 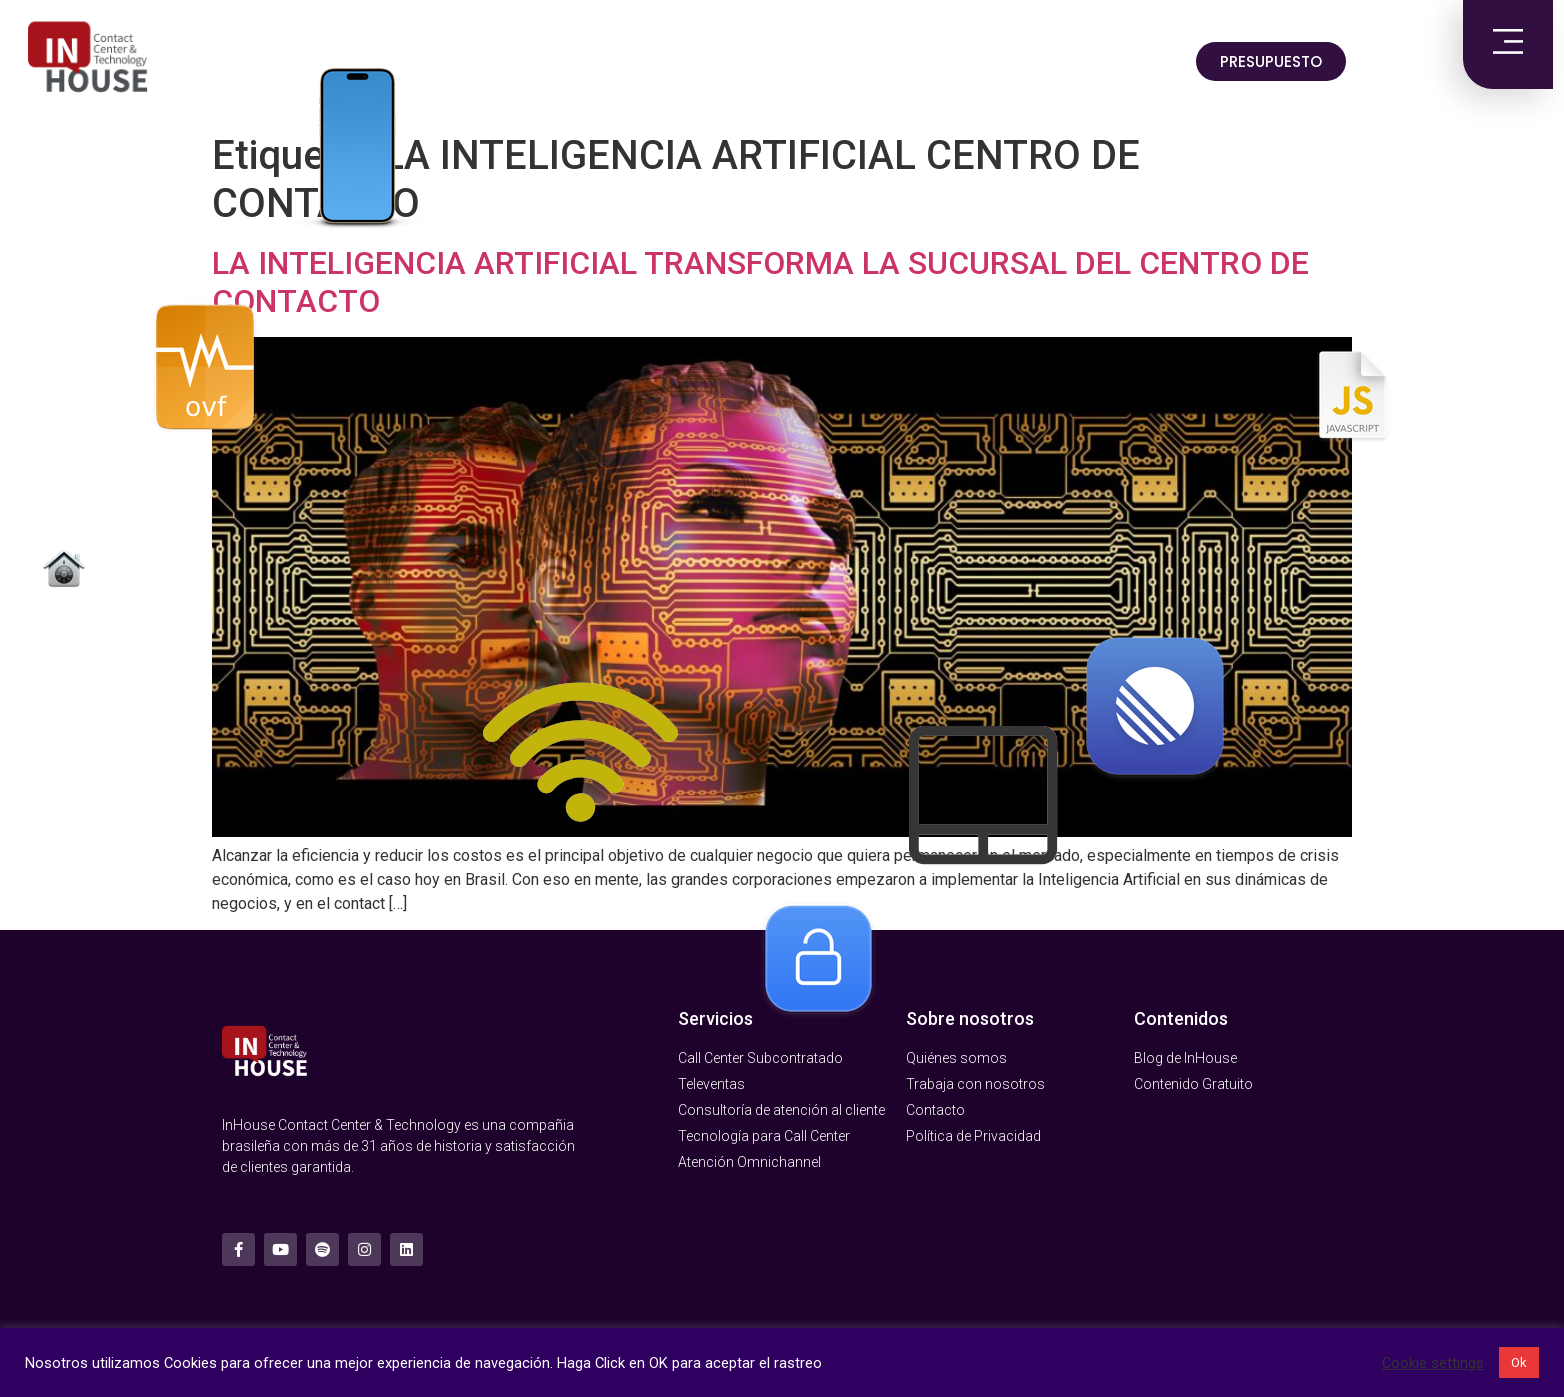 I want to click on system alert for kernel extension approval, so click(x=64, y=569).